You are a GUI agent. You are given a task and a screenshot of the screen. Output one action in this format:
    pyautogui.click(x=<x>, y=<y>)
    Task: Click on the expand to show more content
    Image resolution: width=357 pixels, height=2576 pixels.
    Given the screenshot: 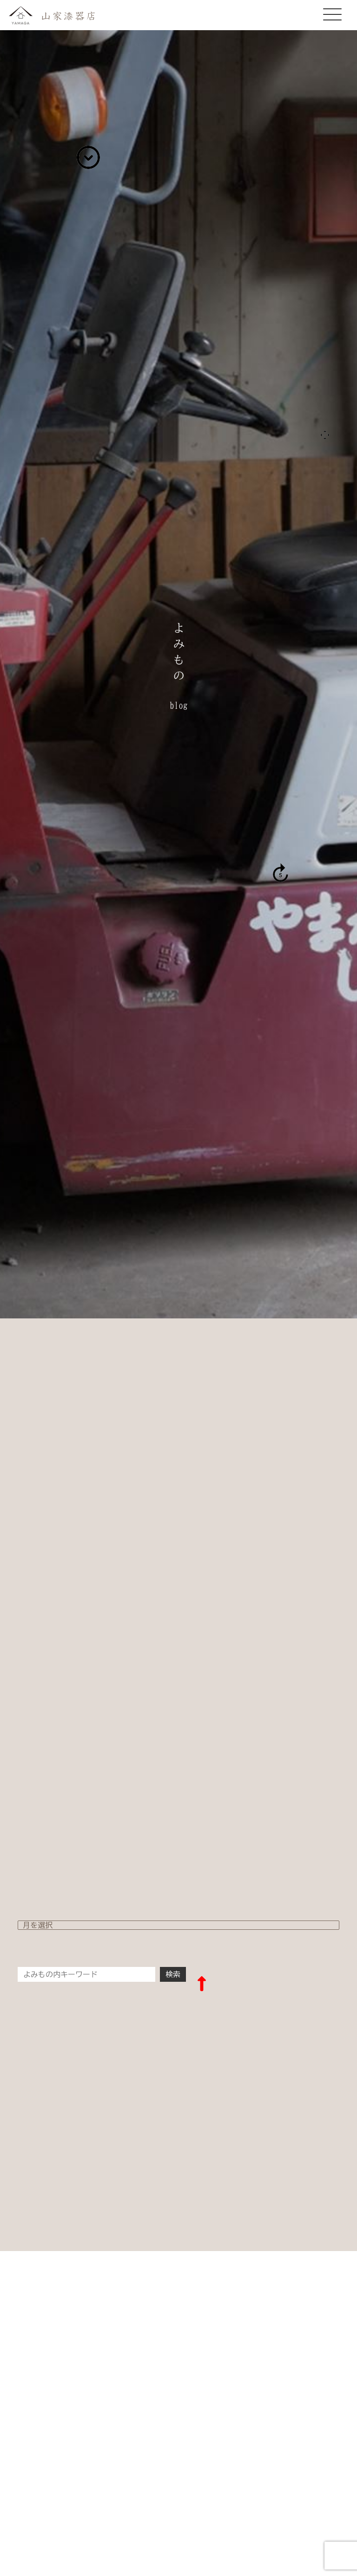 What is the action you would take?
    pyautogui.click(x=88, y=157)
    